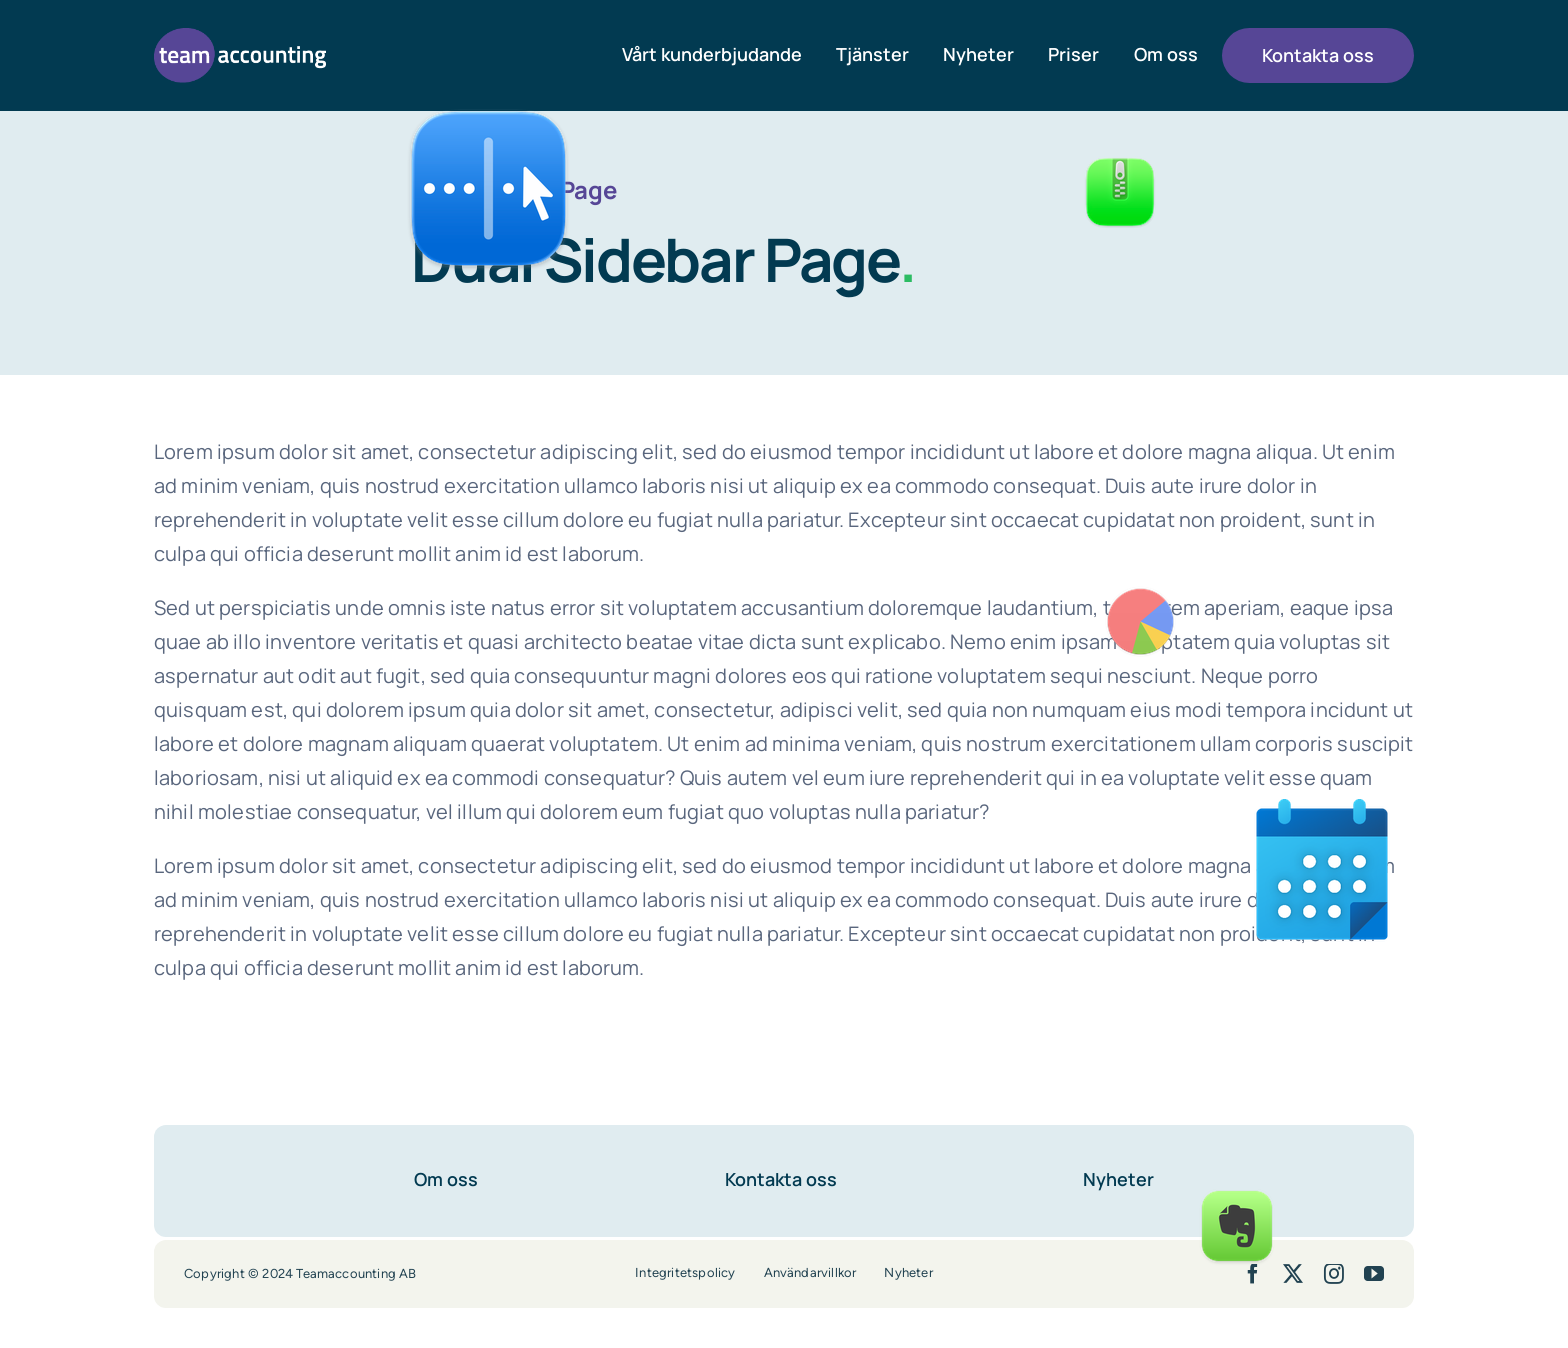  Describe the element at coordinates (488, 188) in the screenshot. I see `access universal control settings for multi-device cursor sharing` at that location.